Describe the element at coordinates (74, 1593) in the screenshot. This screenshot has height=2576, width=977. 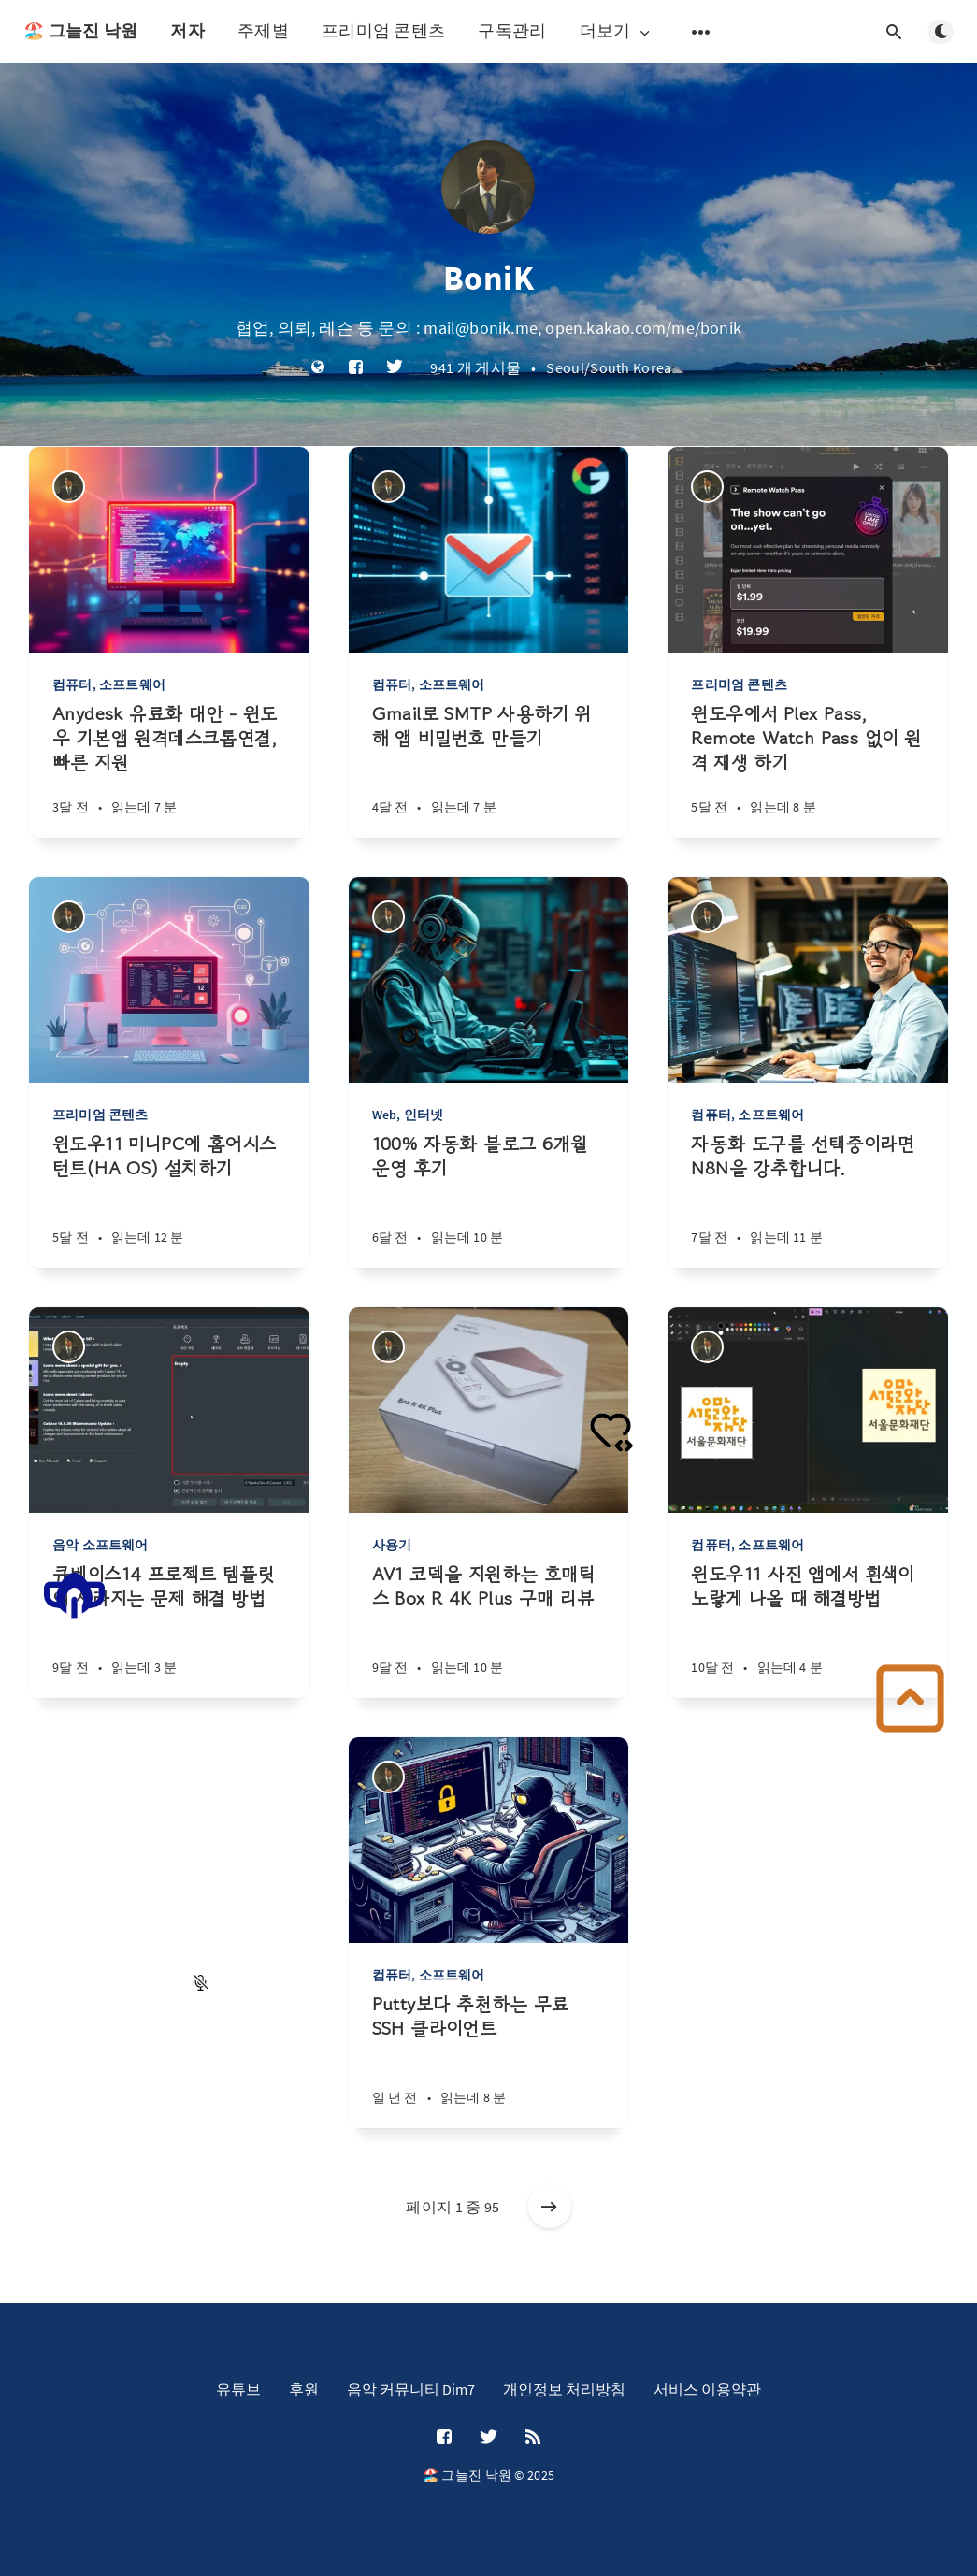
I see `indicates respiratory protection or ventilator equipment` at that location.